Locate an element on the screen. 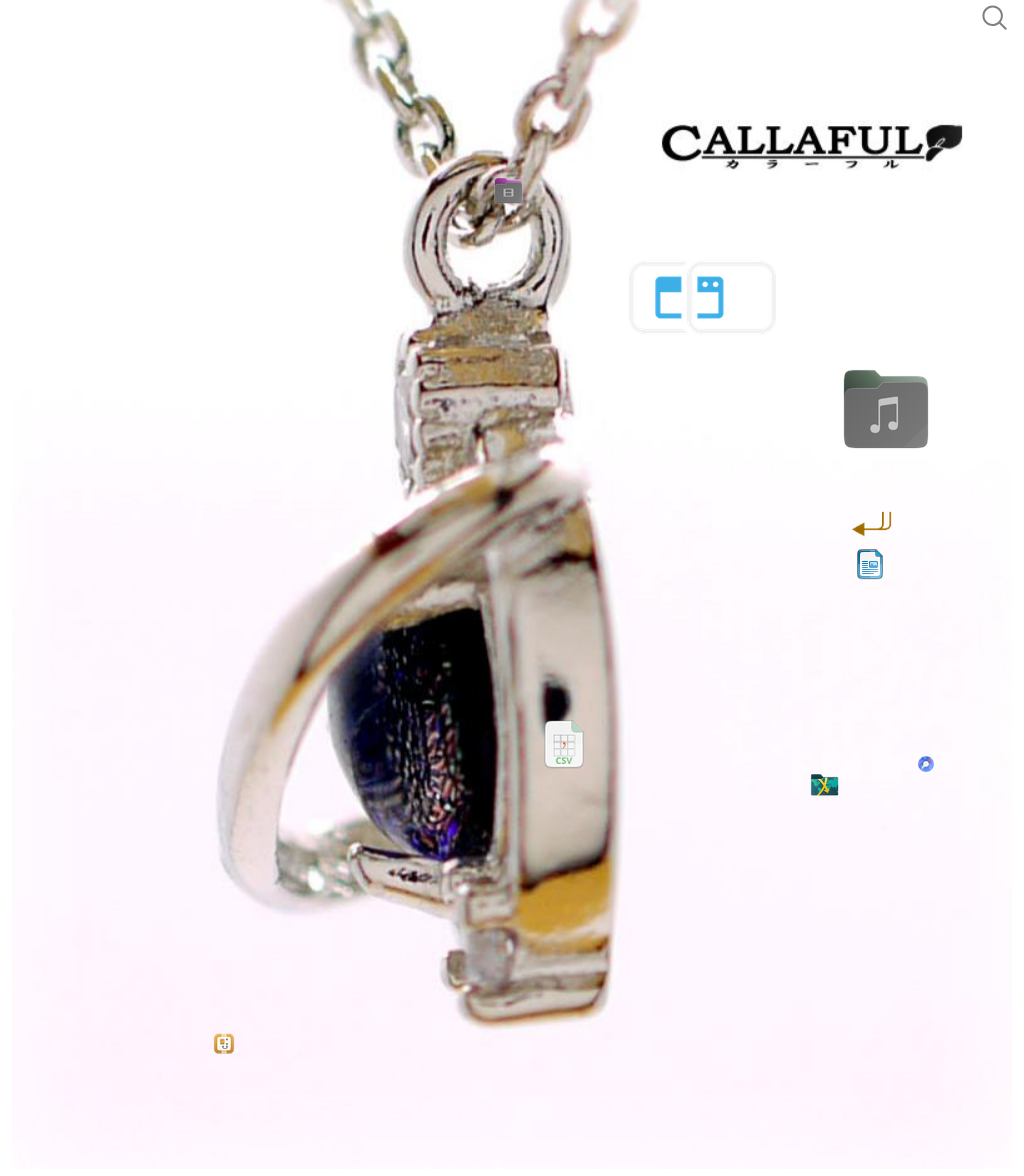  a system driver or hardware component file is located at coordinates (224, 1044).